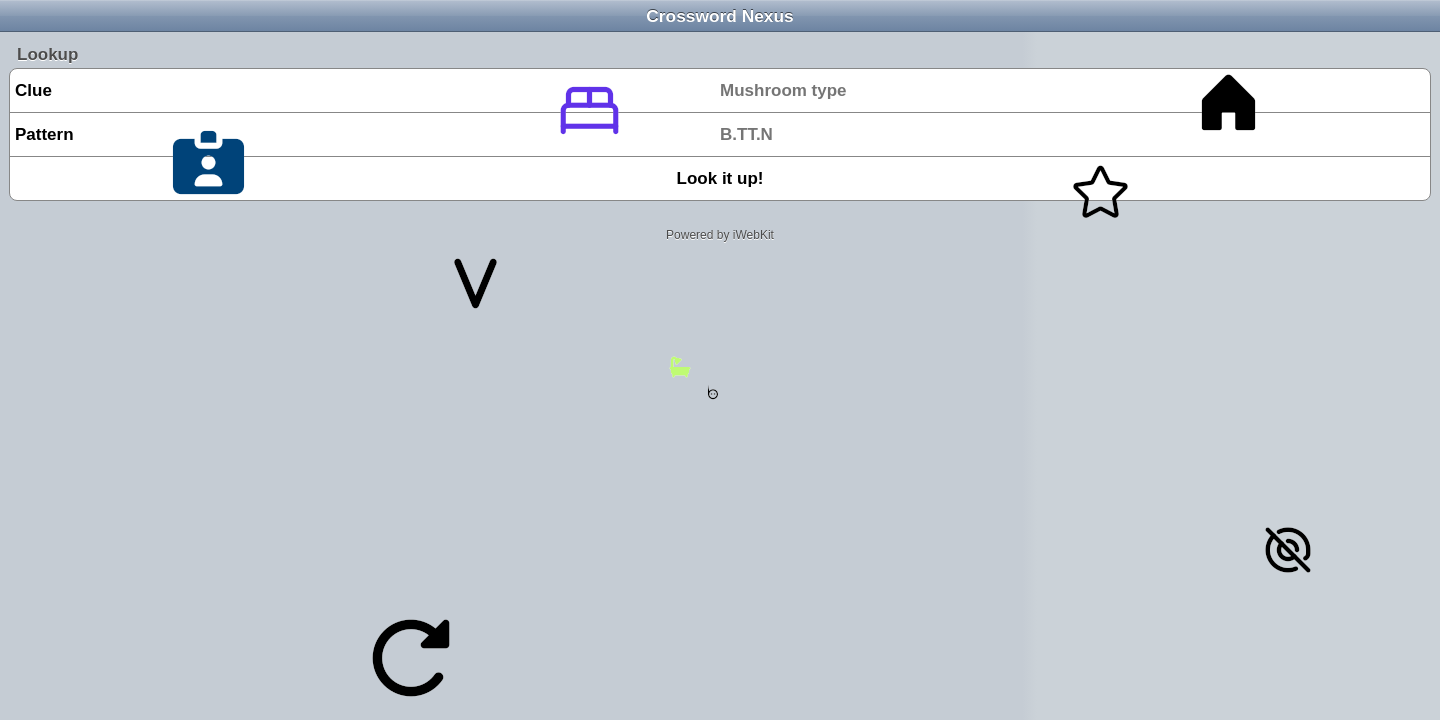 The image size is (1440, 720). What do you see at coordinates (475, 283) in the screenshot?
I see `indicates a verified or validated status` at bounding box center [475, 283].